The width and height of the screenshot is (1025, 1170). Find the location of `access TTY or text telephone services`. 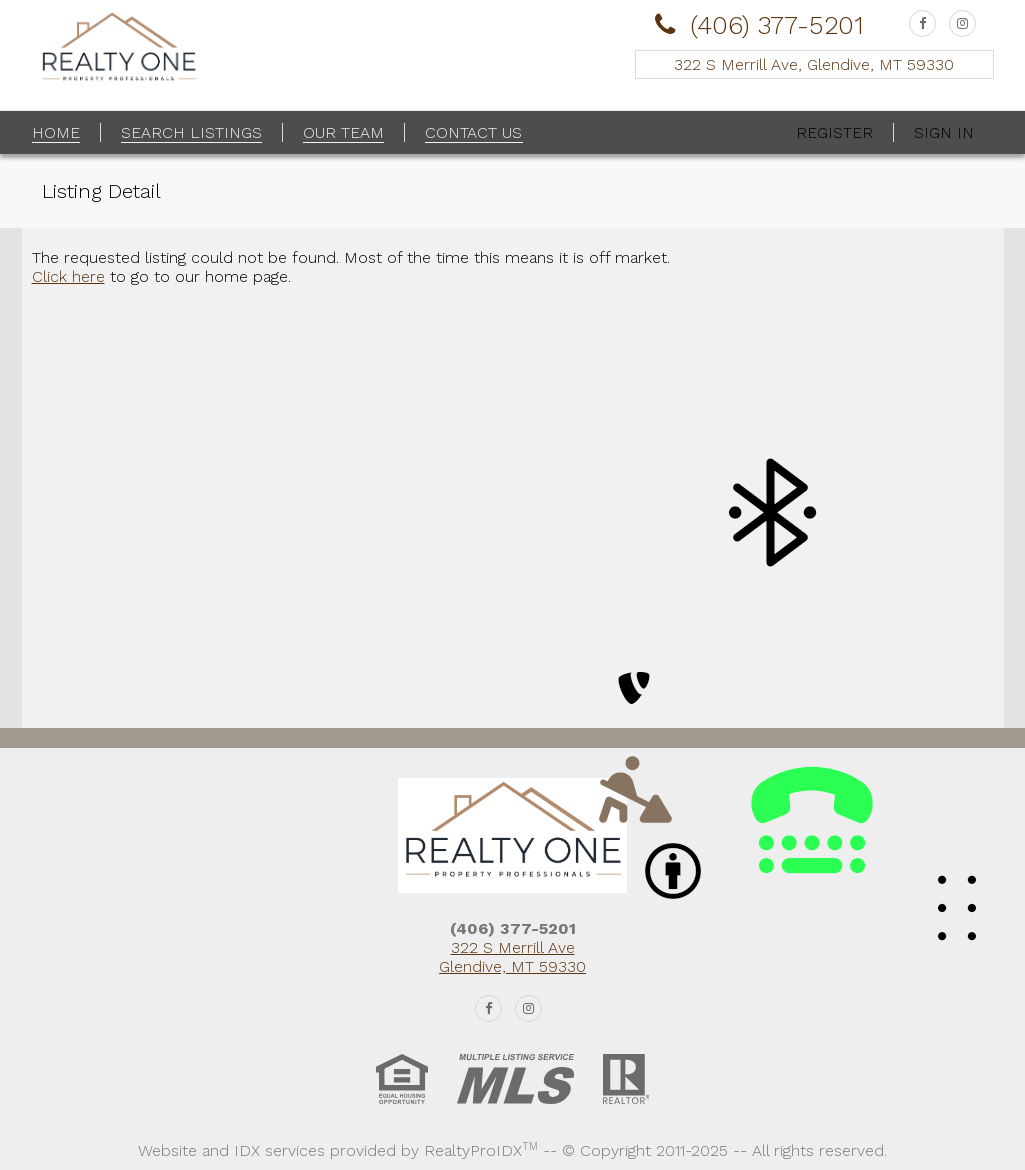

access TTY or text telephone services is located at coordinates (812, 820).